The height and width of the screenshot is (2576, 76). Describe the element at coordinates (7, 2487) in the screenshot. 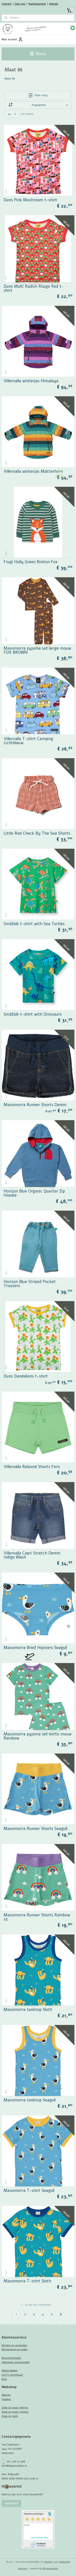

I see `access server or desktop computer settings` at that location.